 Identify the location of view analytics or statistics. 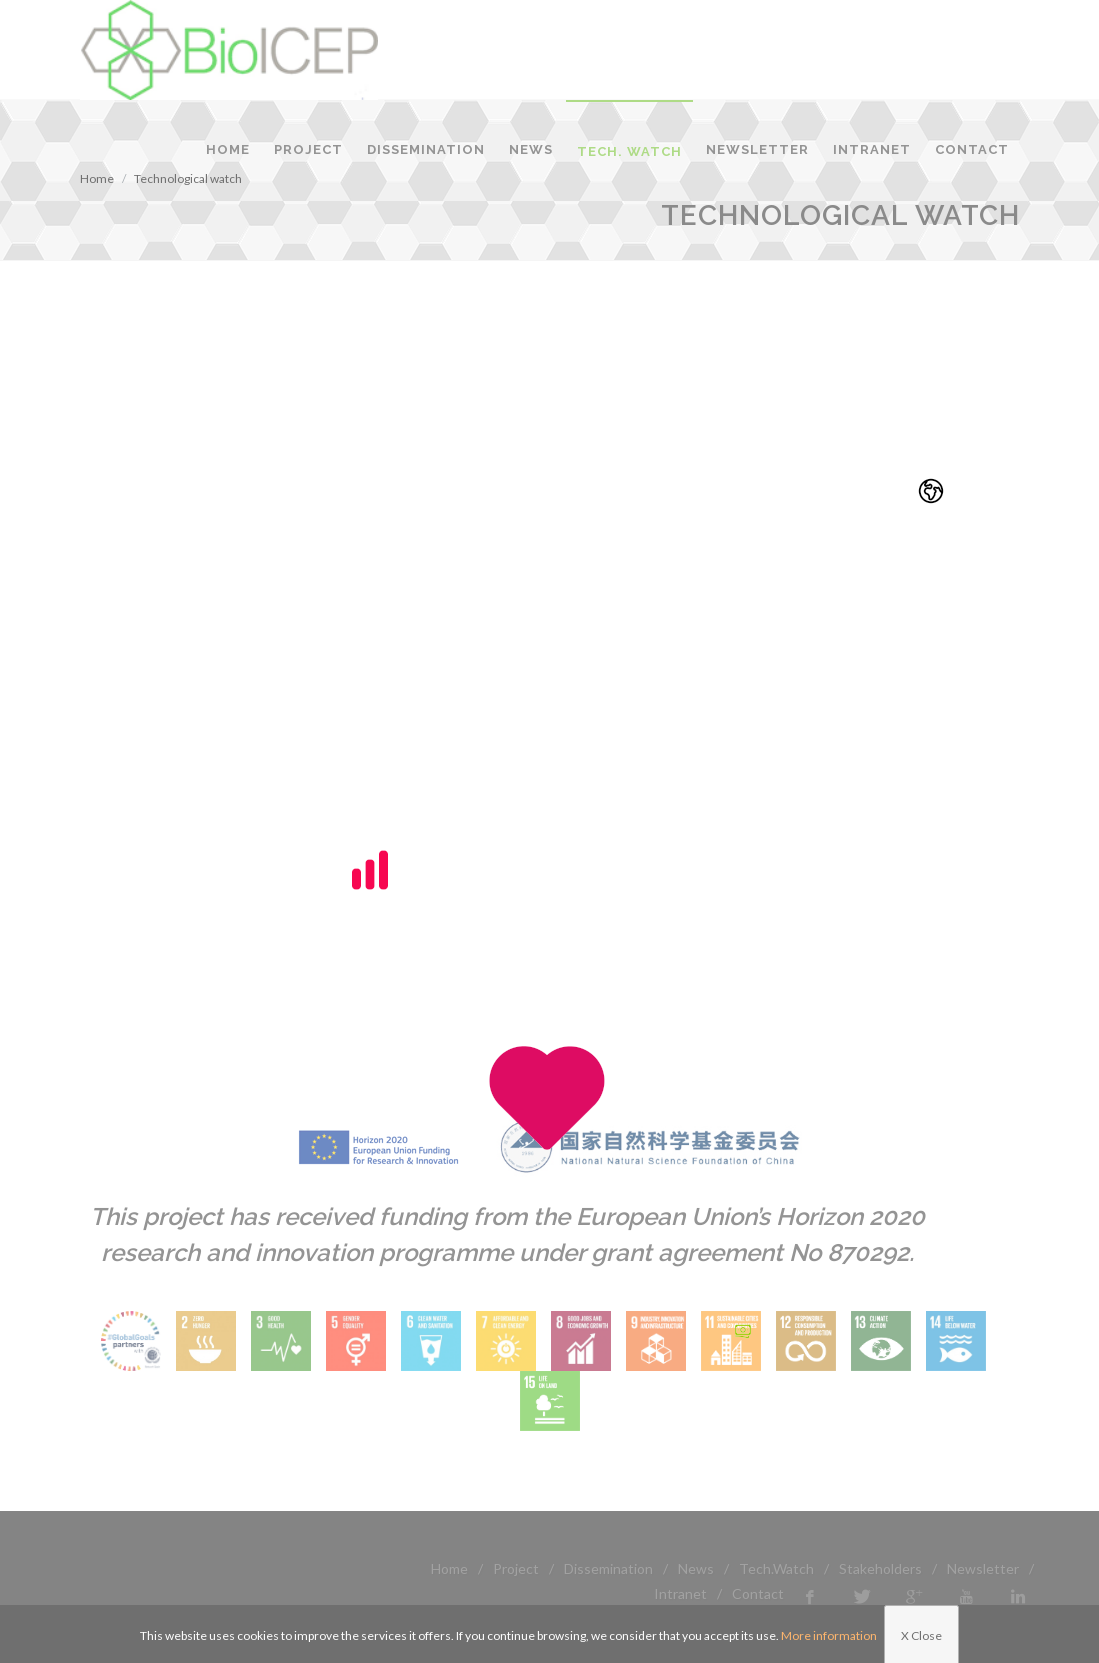
(370, 870).